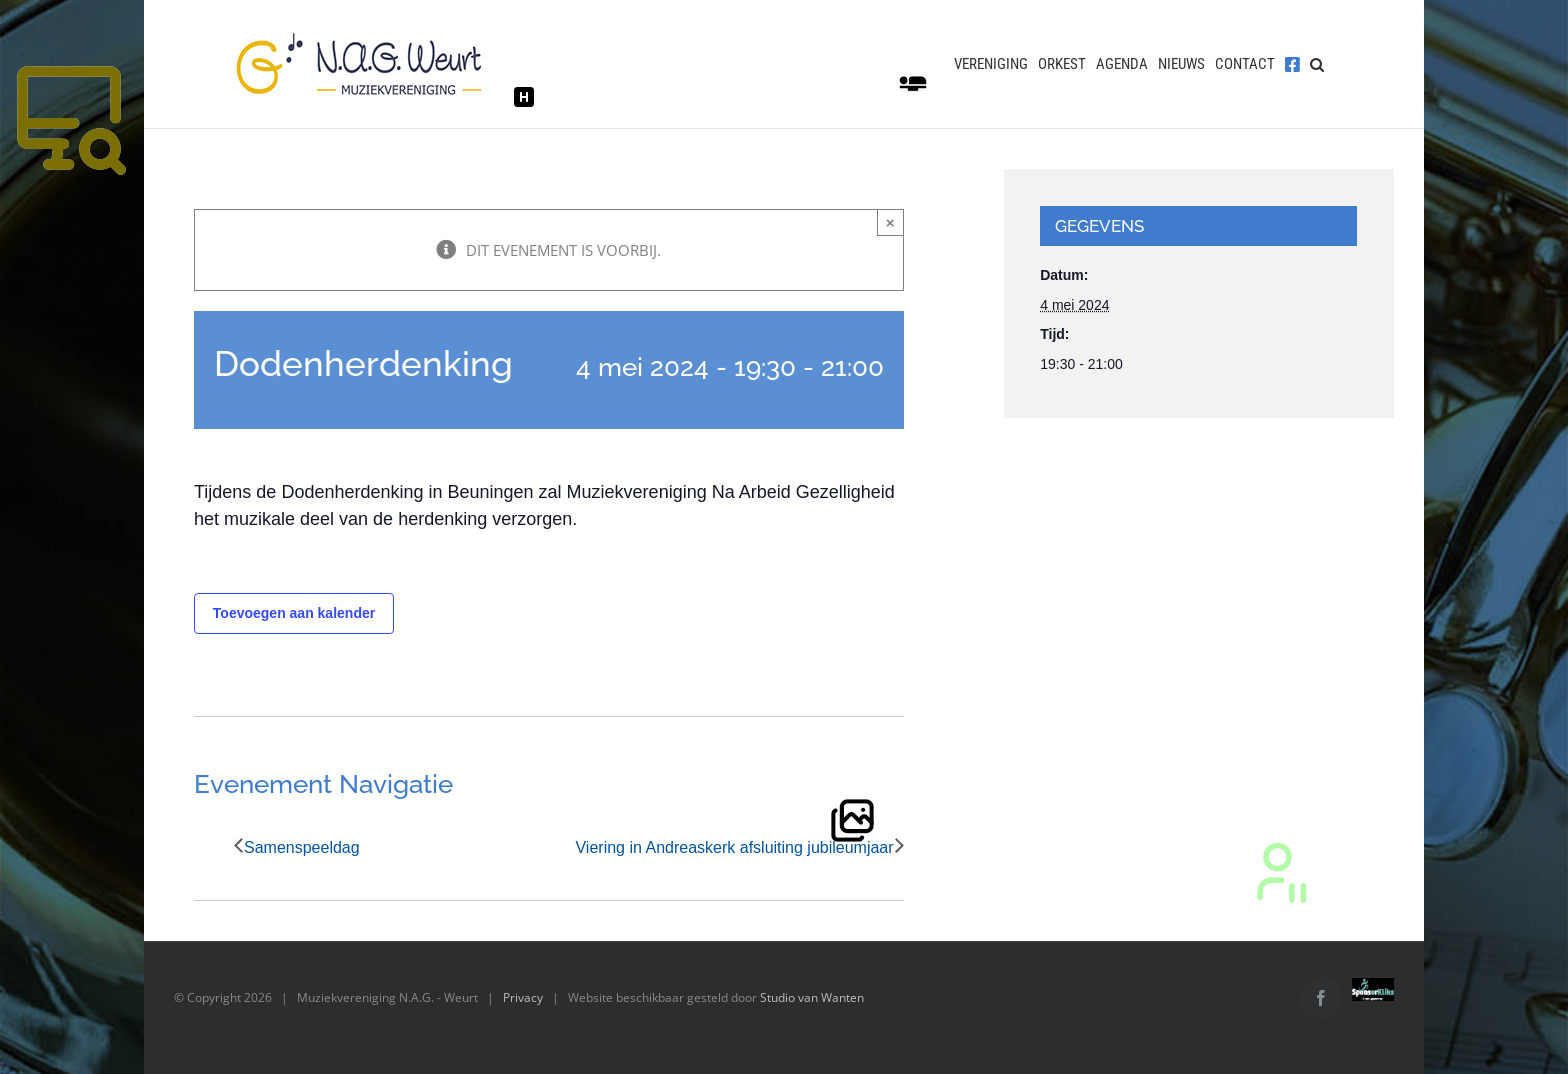 The image size is (1568, 1074). I want to click on indicates flat-bed seat available on flight, so click(913, 83).